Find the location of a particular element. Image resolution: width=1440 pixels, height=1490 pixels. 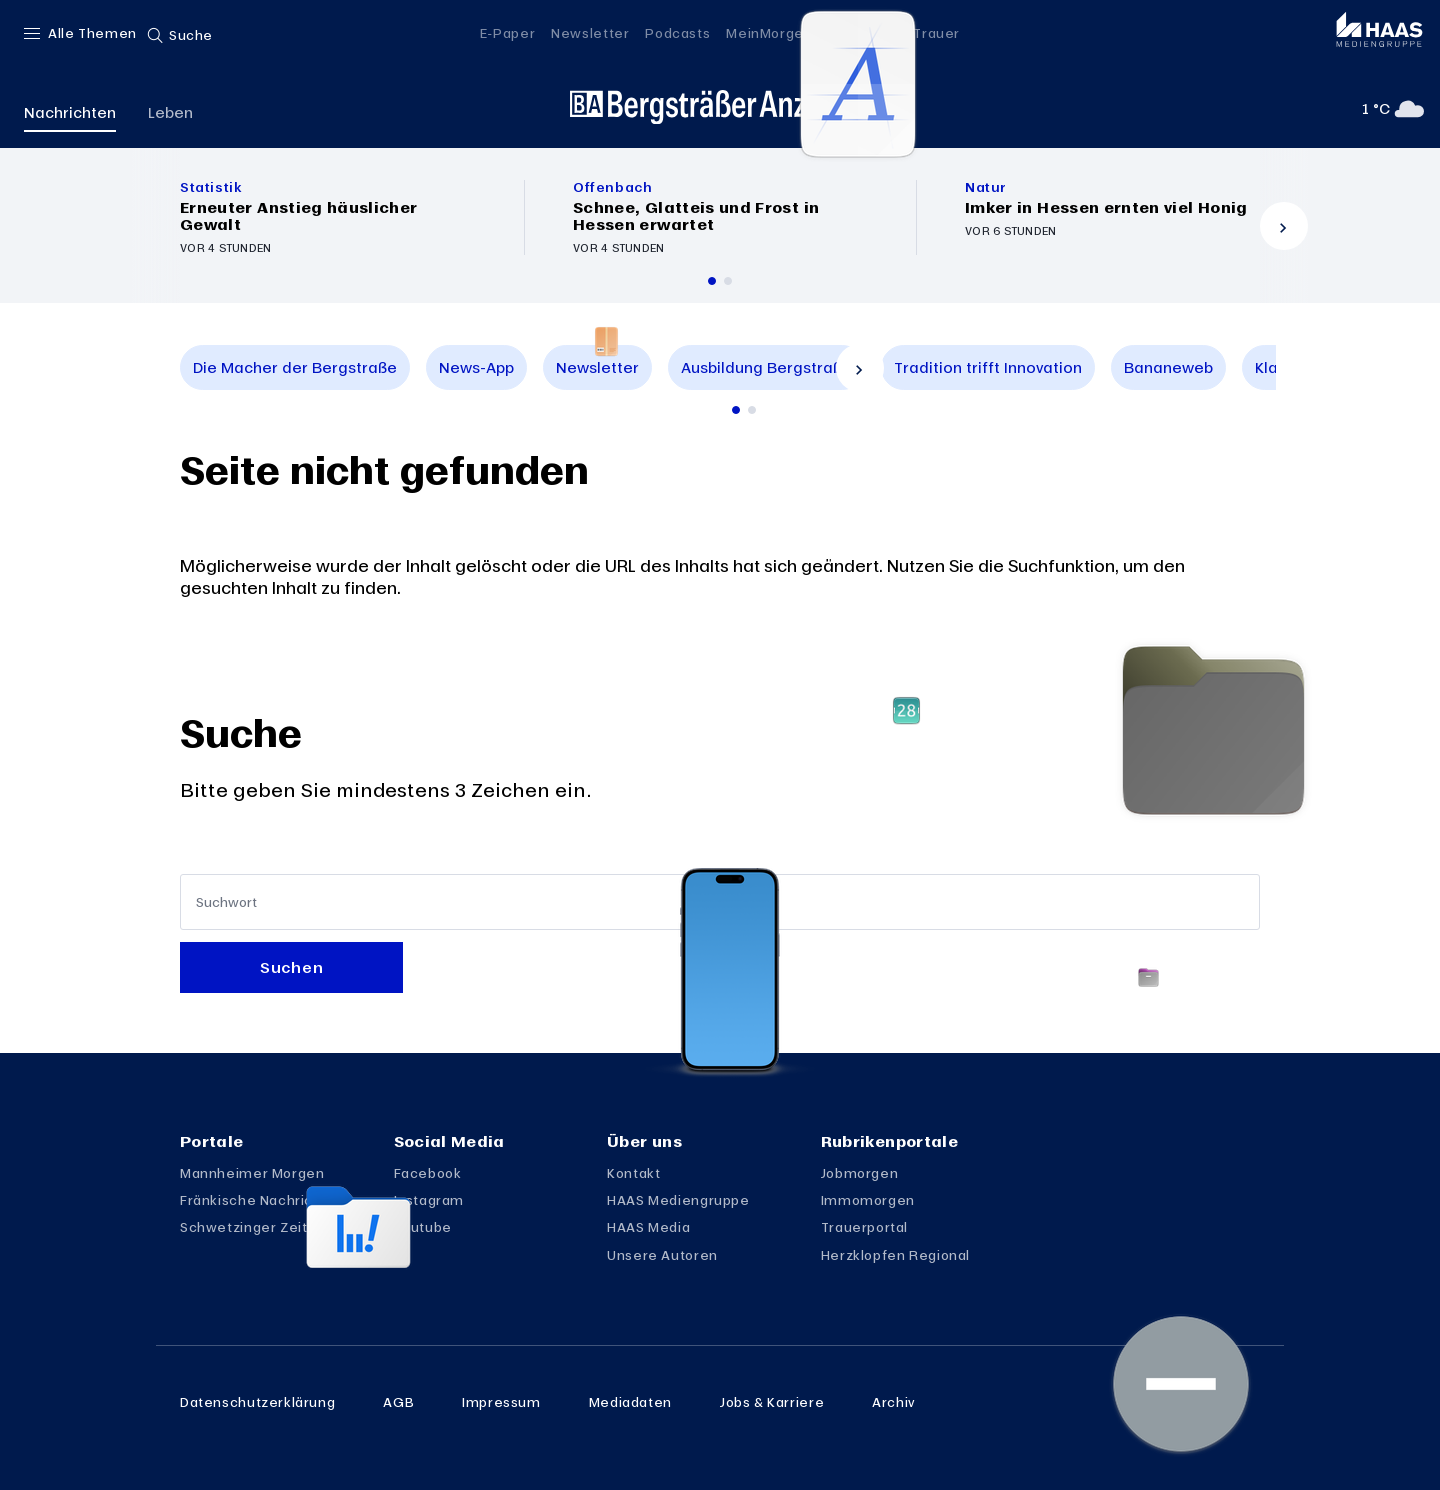

compressed or archived file type is located at coordinates (606, 341).